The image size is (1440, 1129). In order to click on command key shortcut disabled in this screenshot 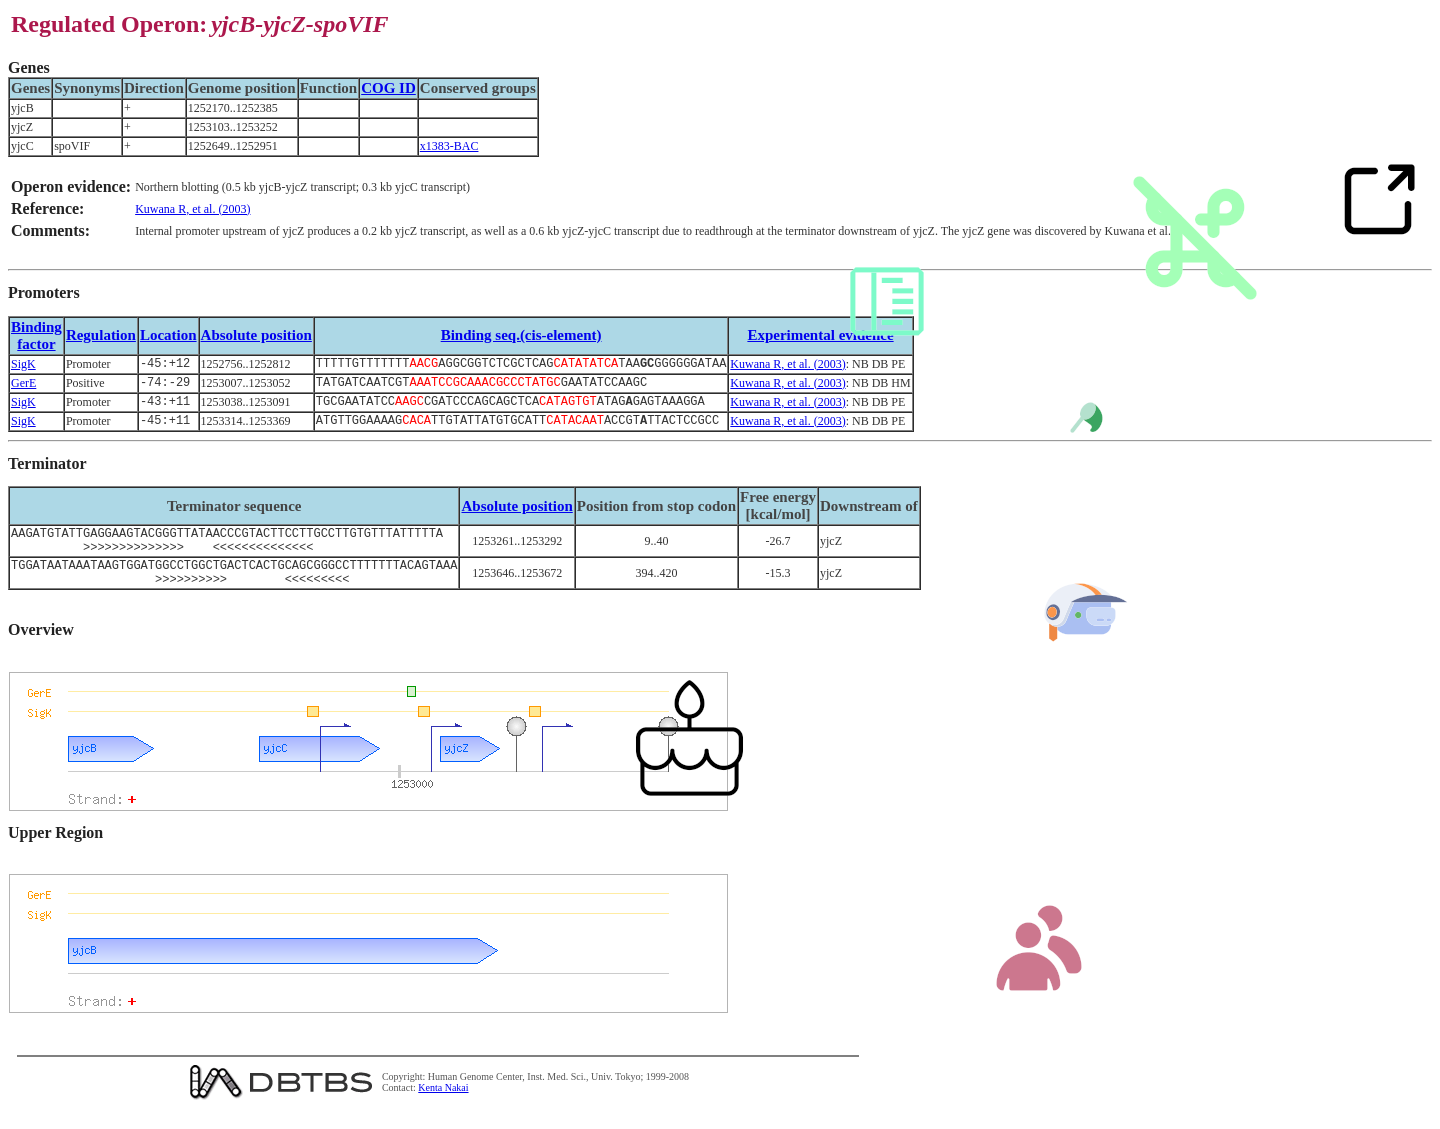, I will do `click(1195, 238)`.